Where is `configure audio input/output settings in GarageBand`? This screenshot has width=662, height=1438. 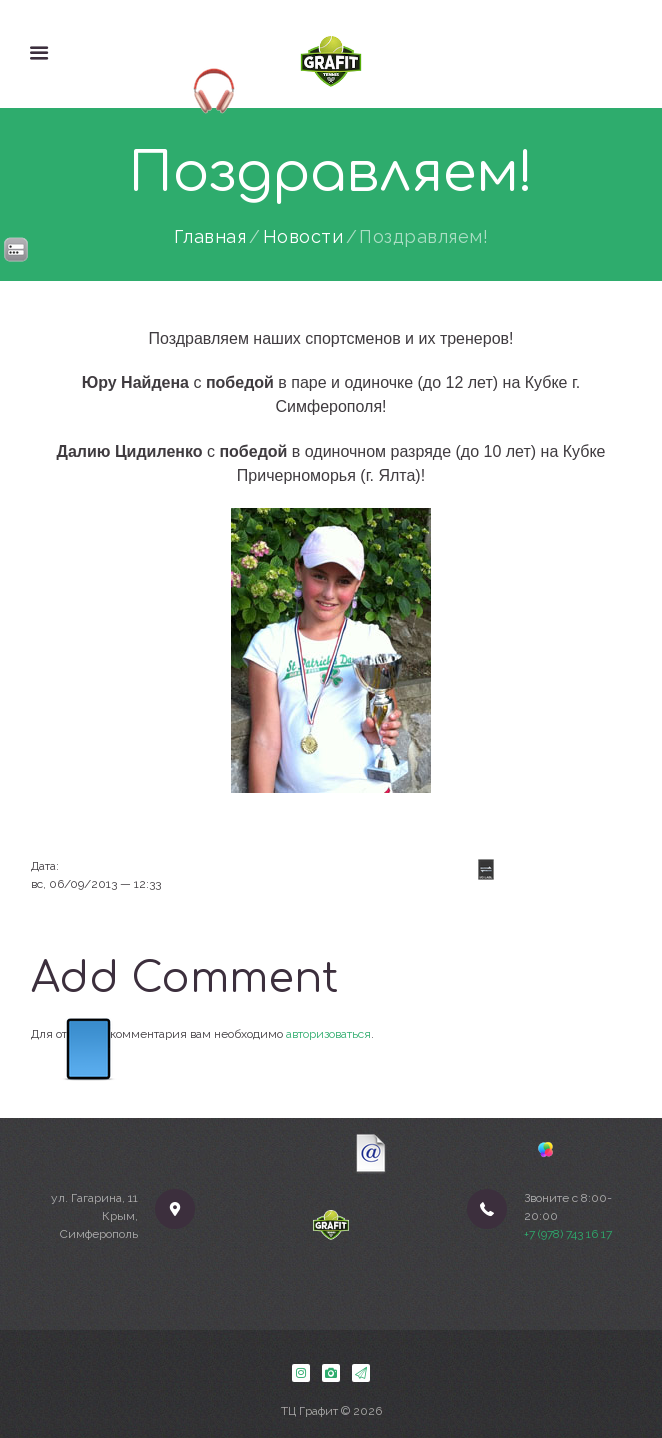
configure audio input/output settings in GarageBand is located at coordinates (486, 870).